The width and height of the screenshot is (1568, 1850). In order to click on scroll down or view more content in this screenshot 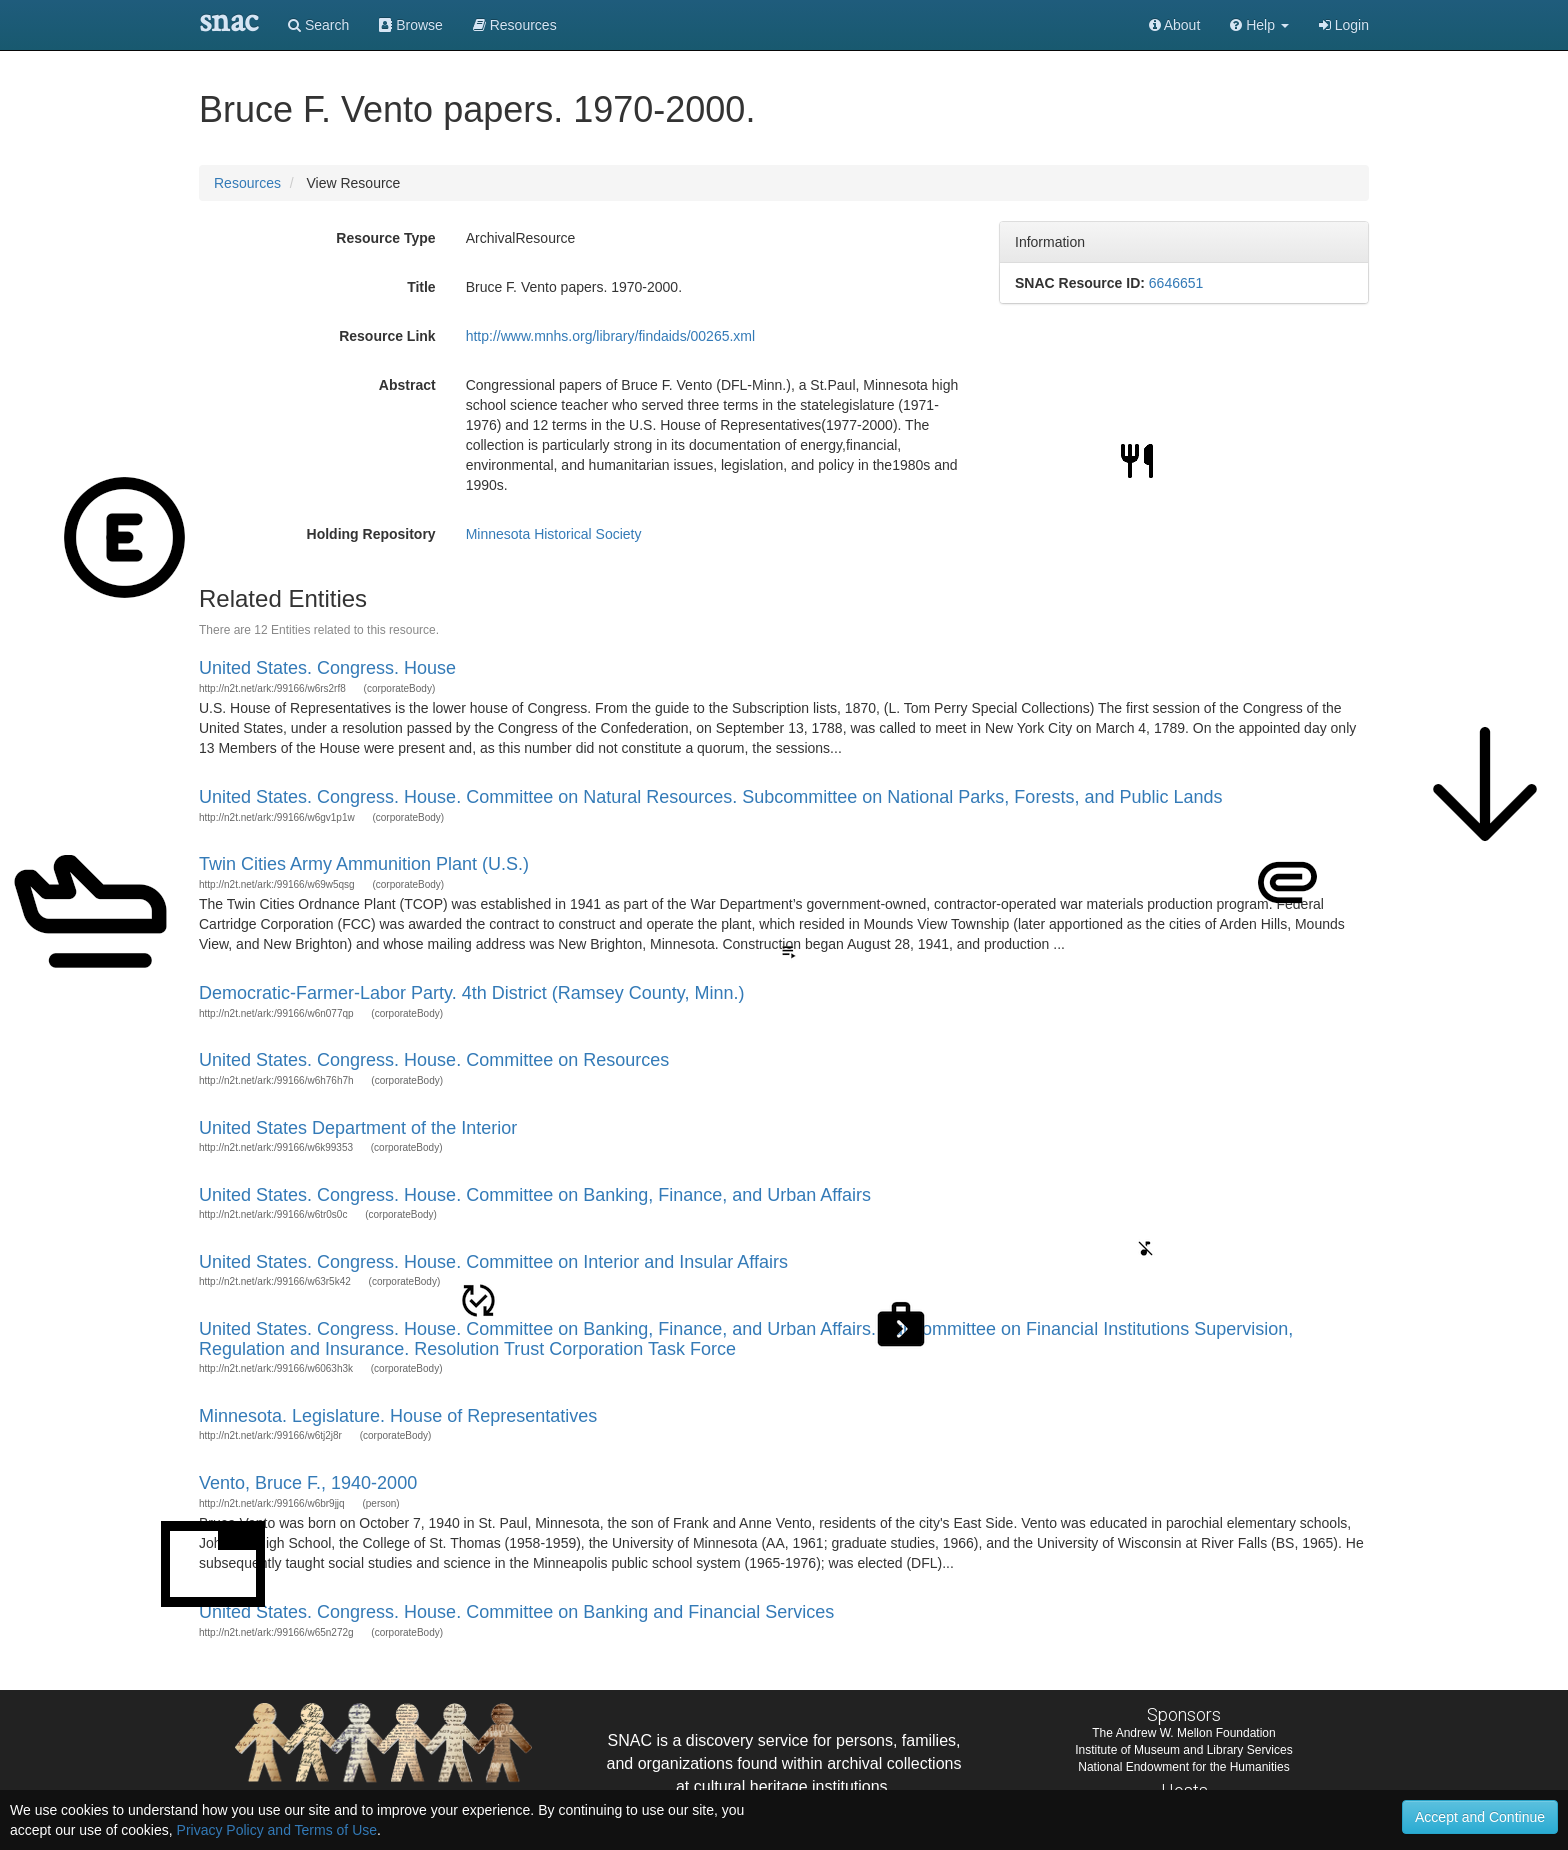, I will do `click(1485, 784)`.